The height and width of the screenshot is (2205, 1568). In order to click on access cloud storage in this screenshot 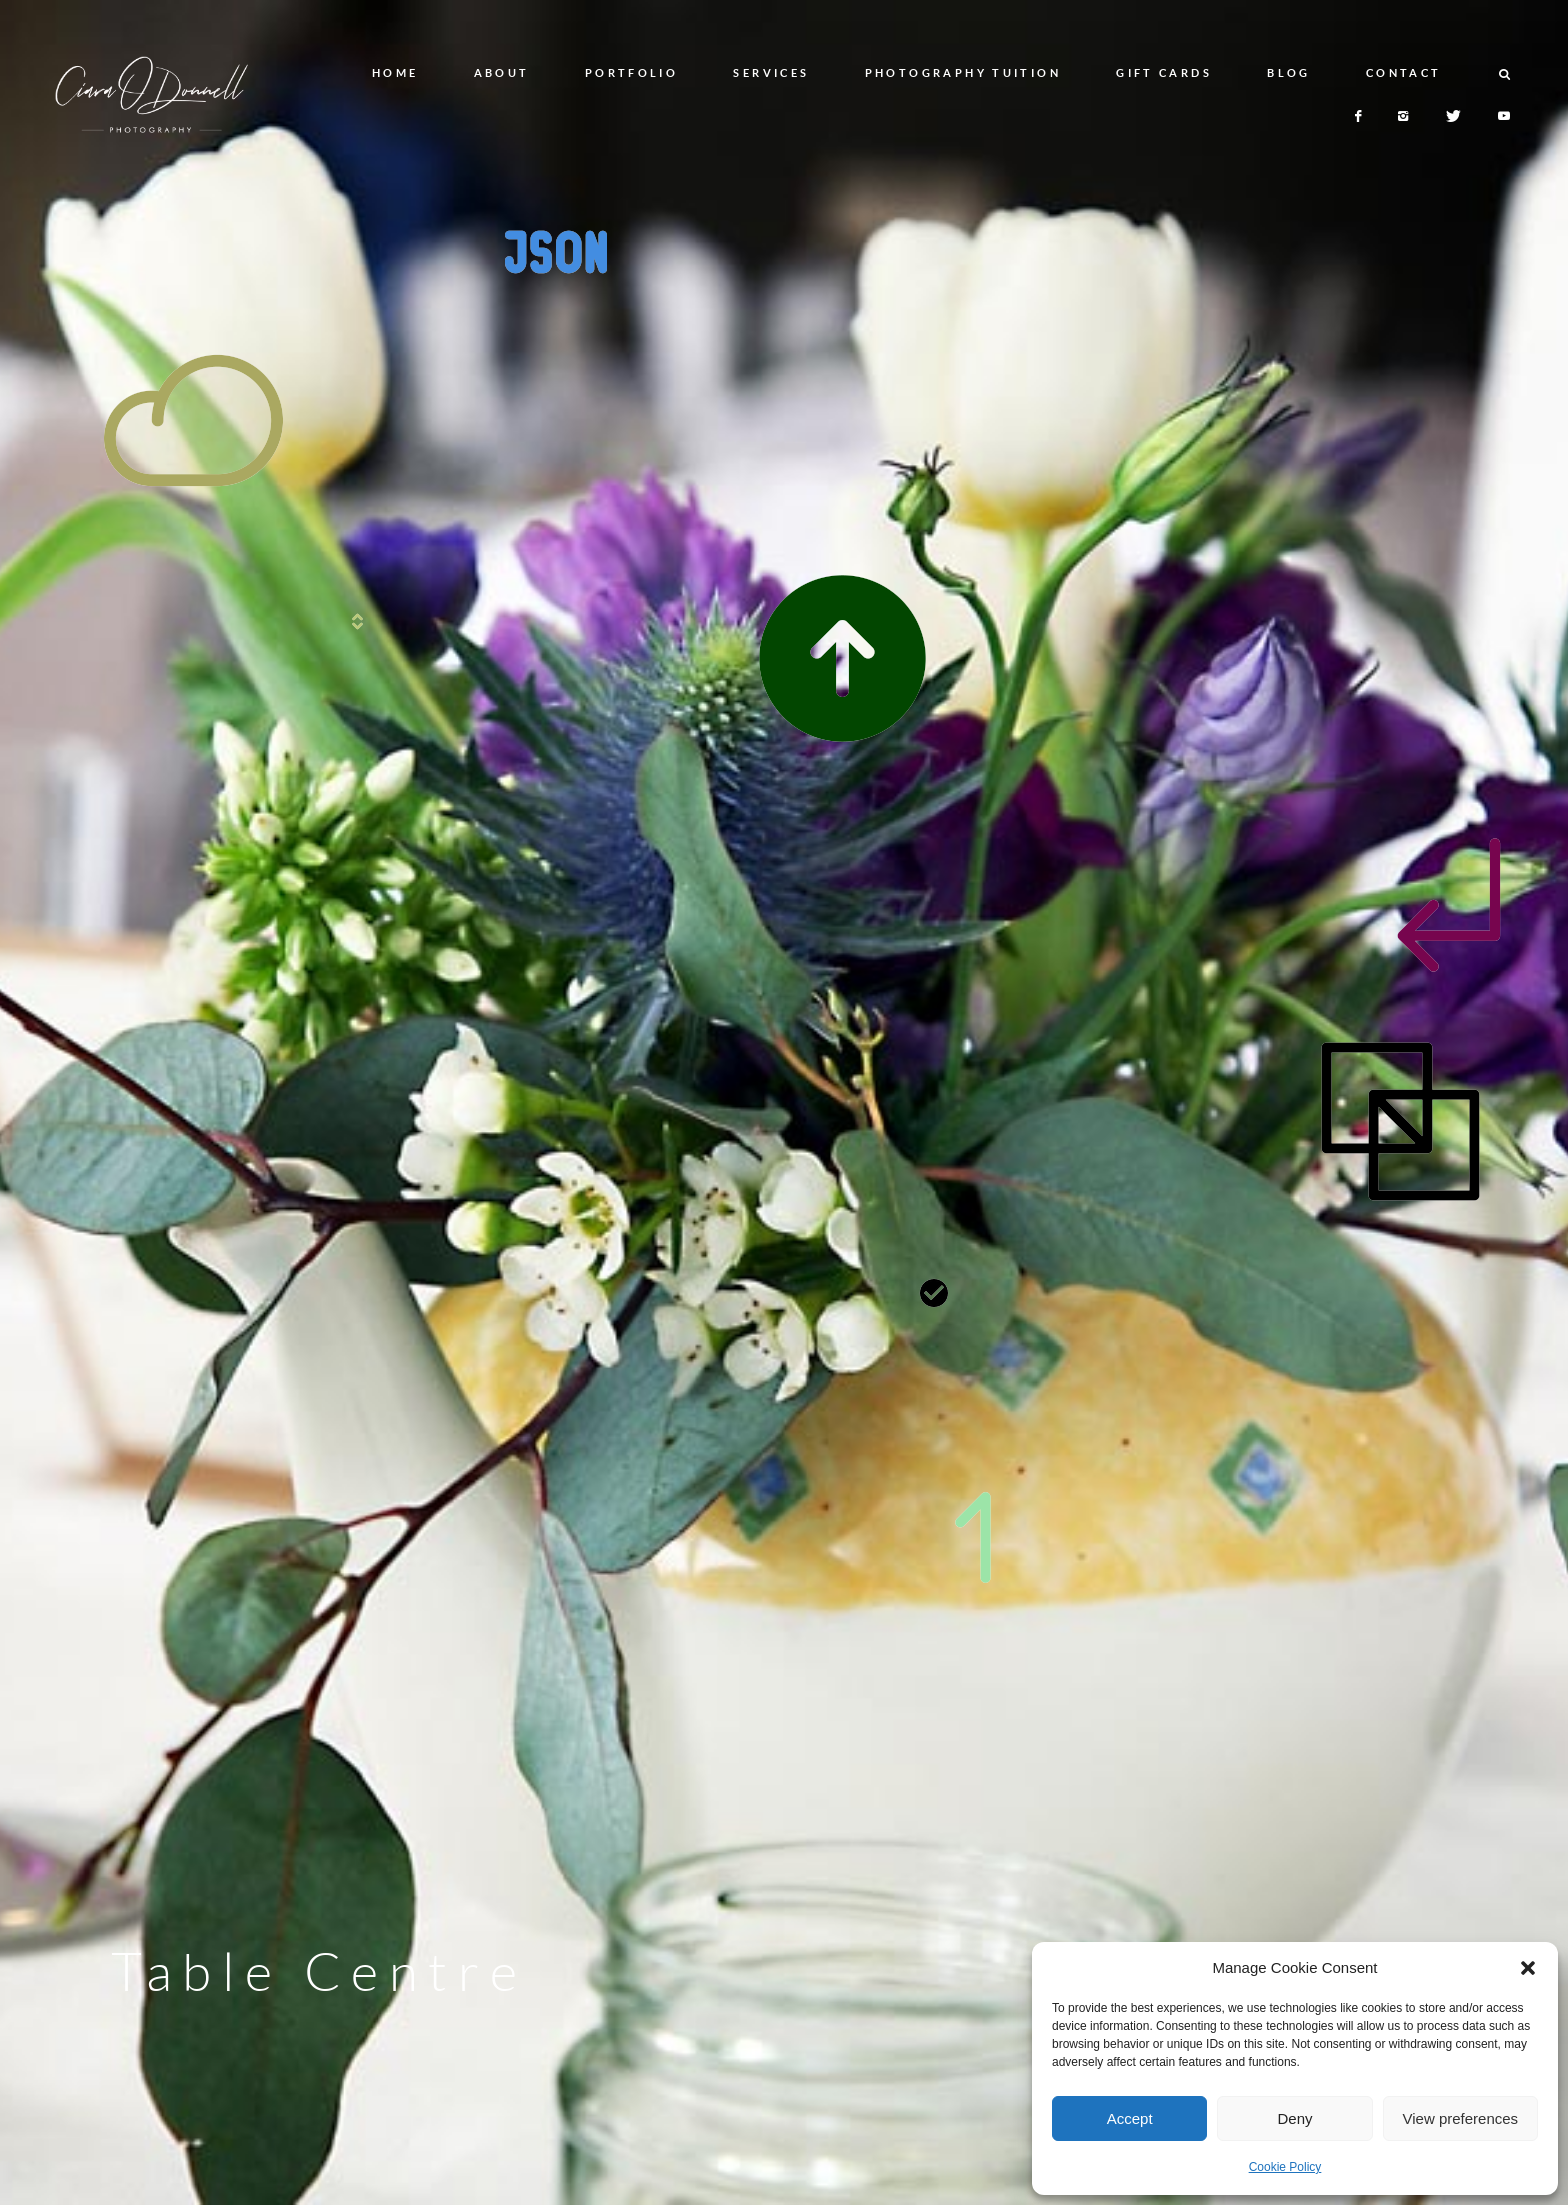, I will do `click(193, 420)`.